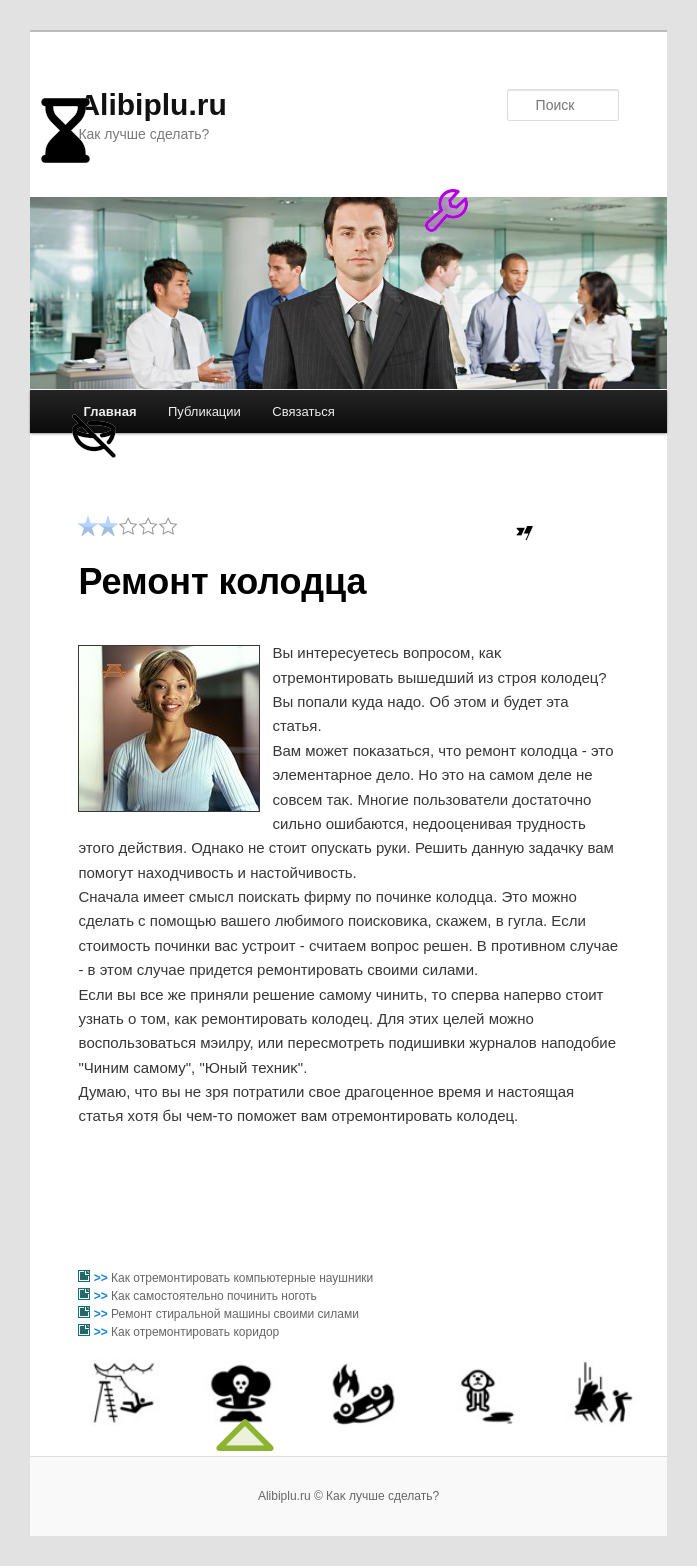 This screenshot has width=697, height=1566. I want to click on access settings or configuration options, so click(446, 210).